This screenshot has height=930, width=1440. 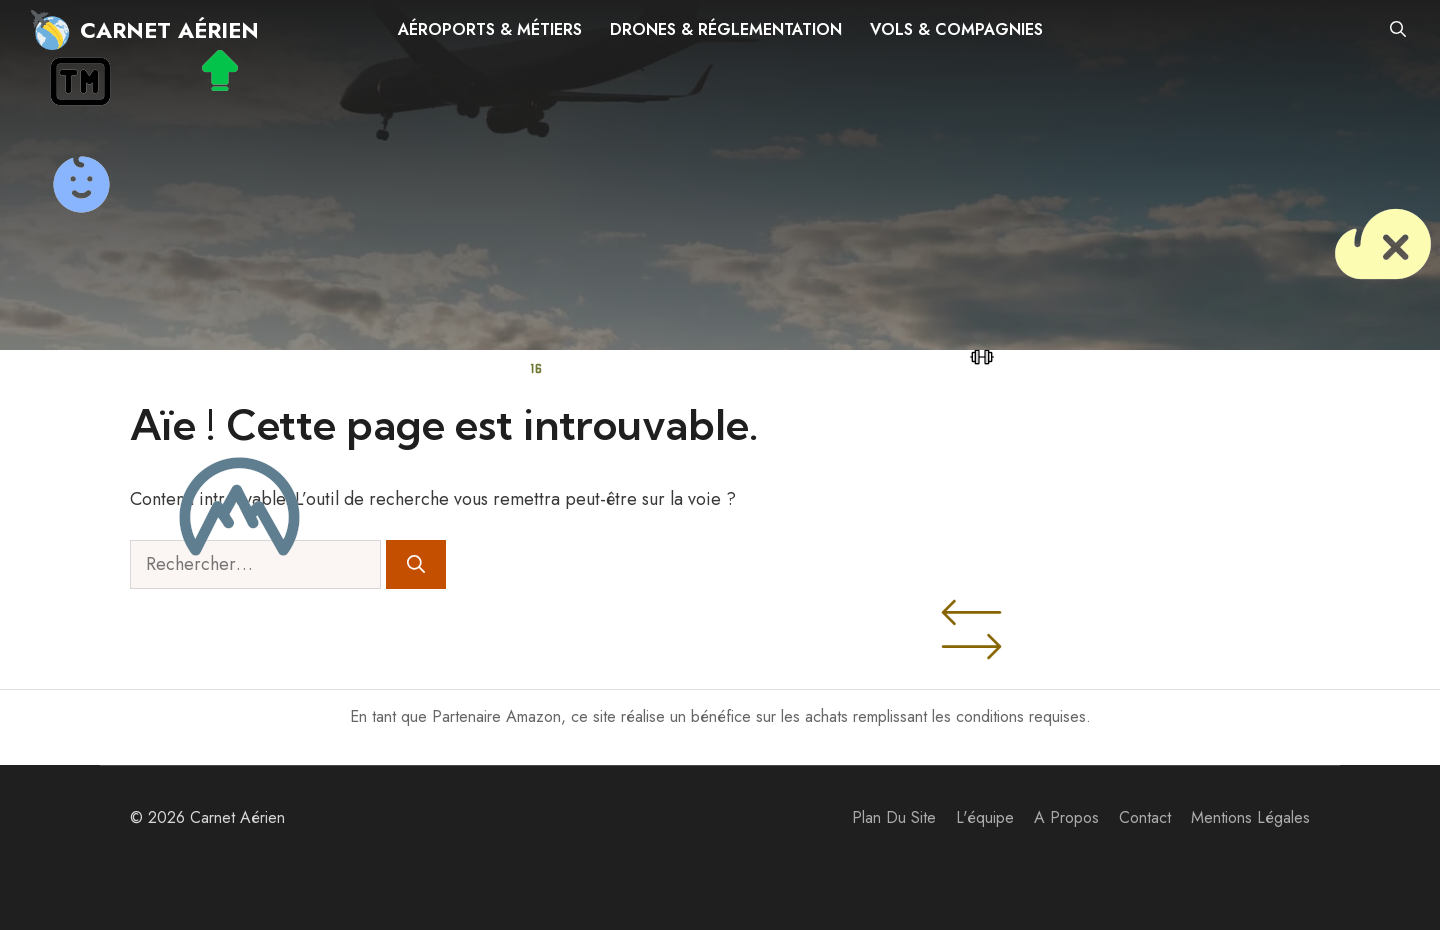 I want to click on disconnect from cloud storage, so click(x=1383, y=244).